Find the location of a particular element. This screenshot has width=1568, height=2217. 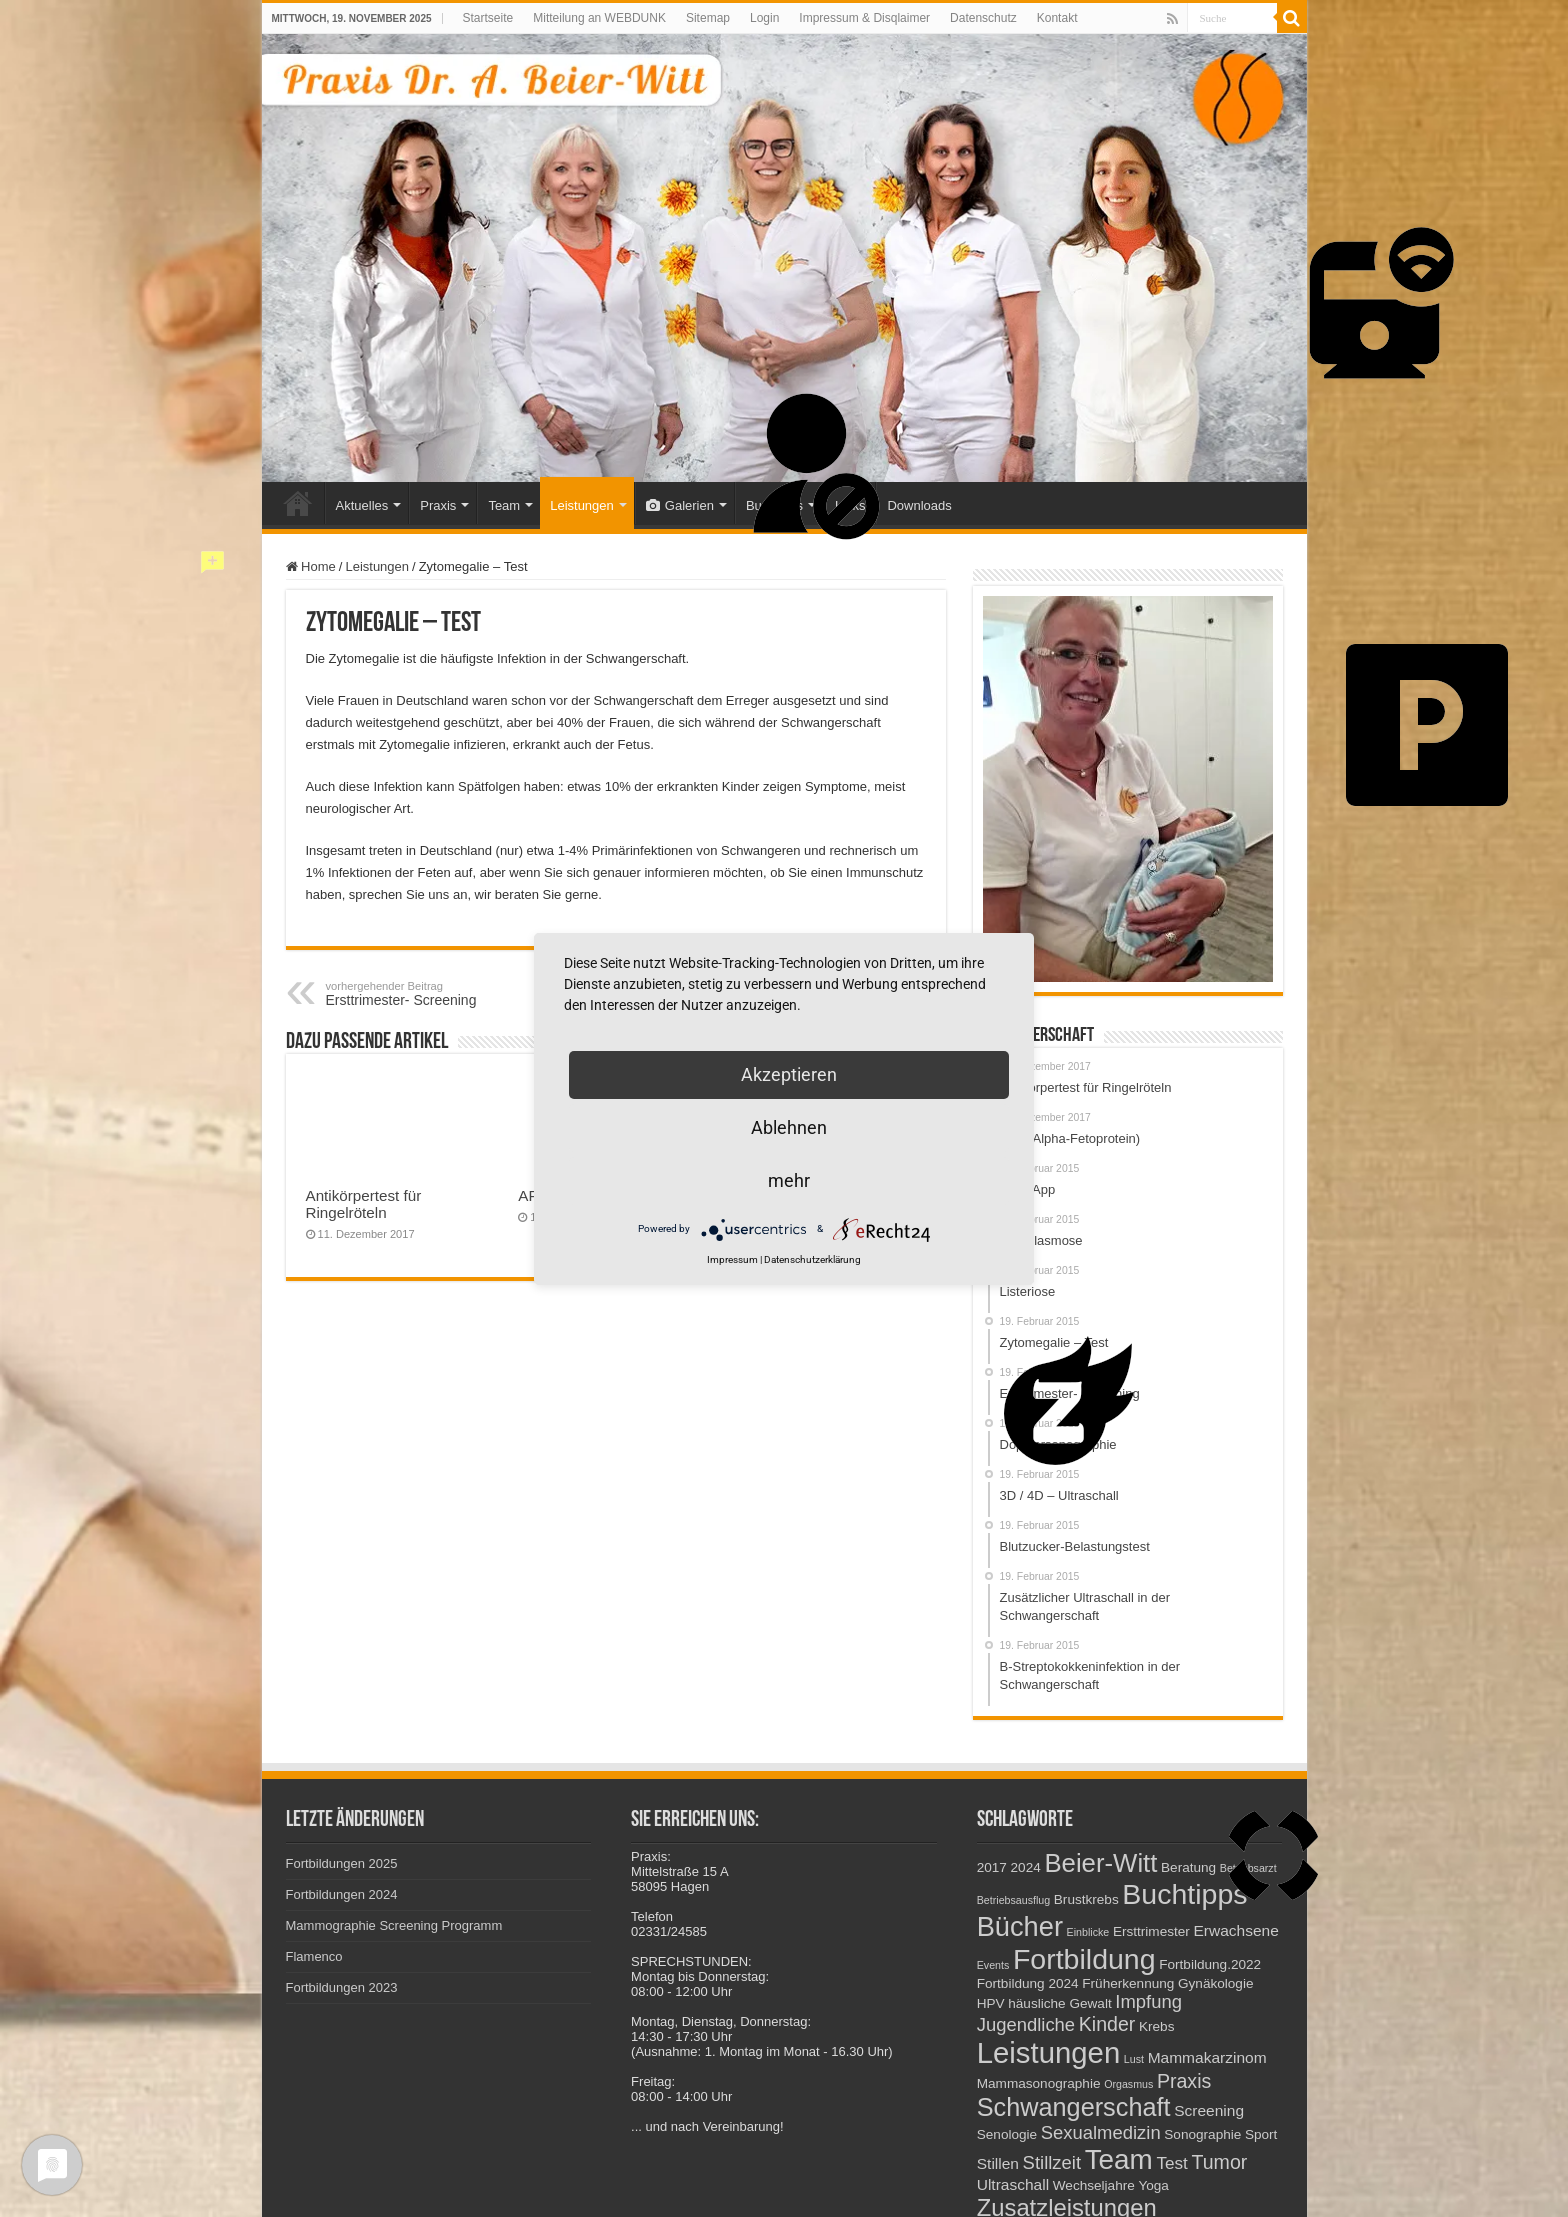

indicates a parking location or facility is located at coordinates (1427, 725).